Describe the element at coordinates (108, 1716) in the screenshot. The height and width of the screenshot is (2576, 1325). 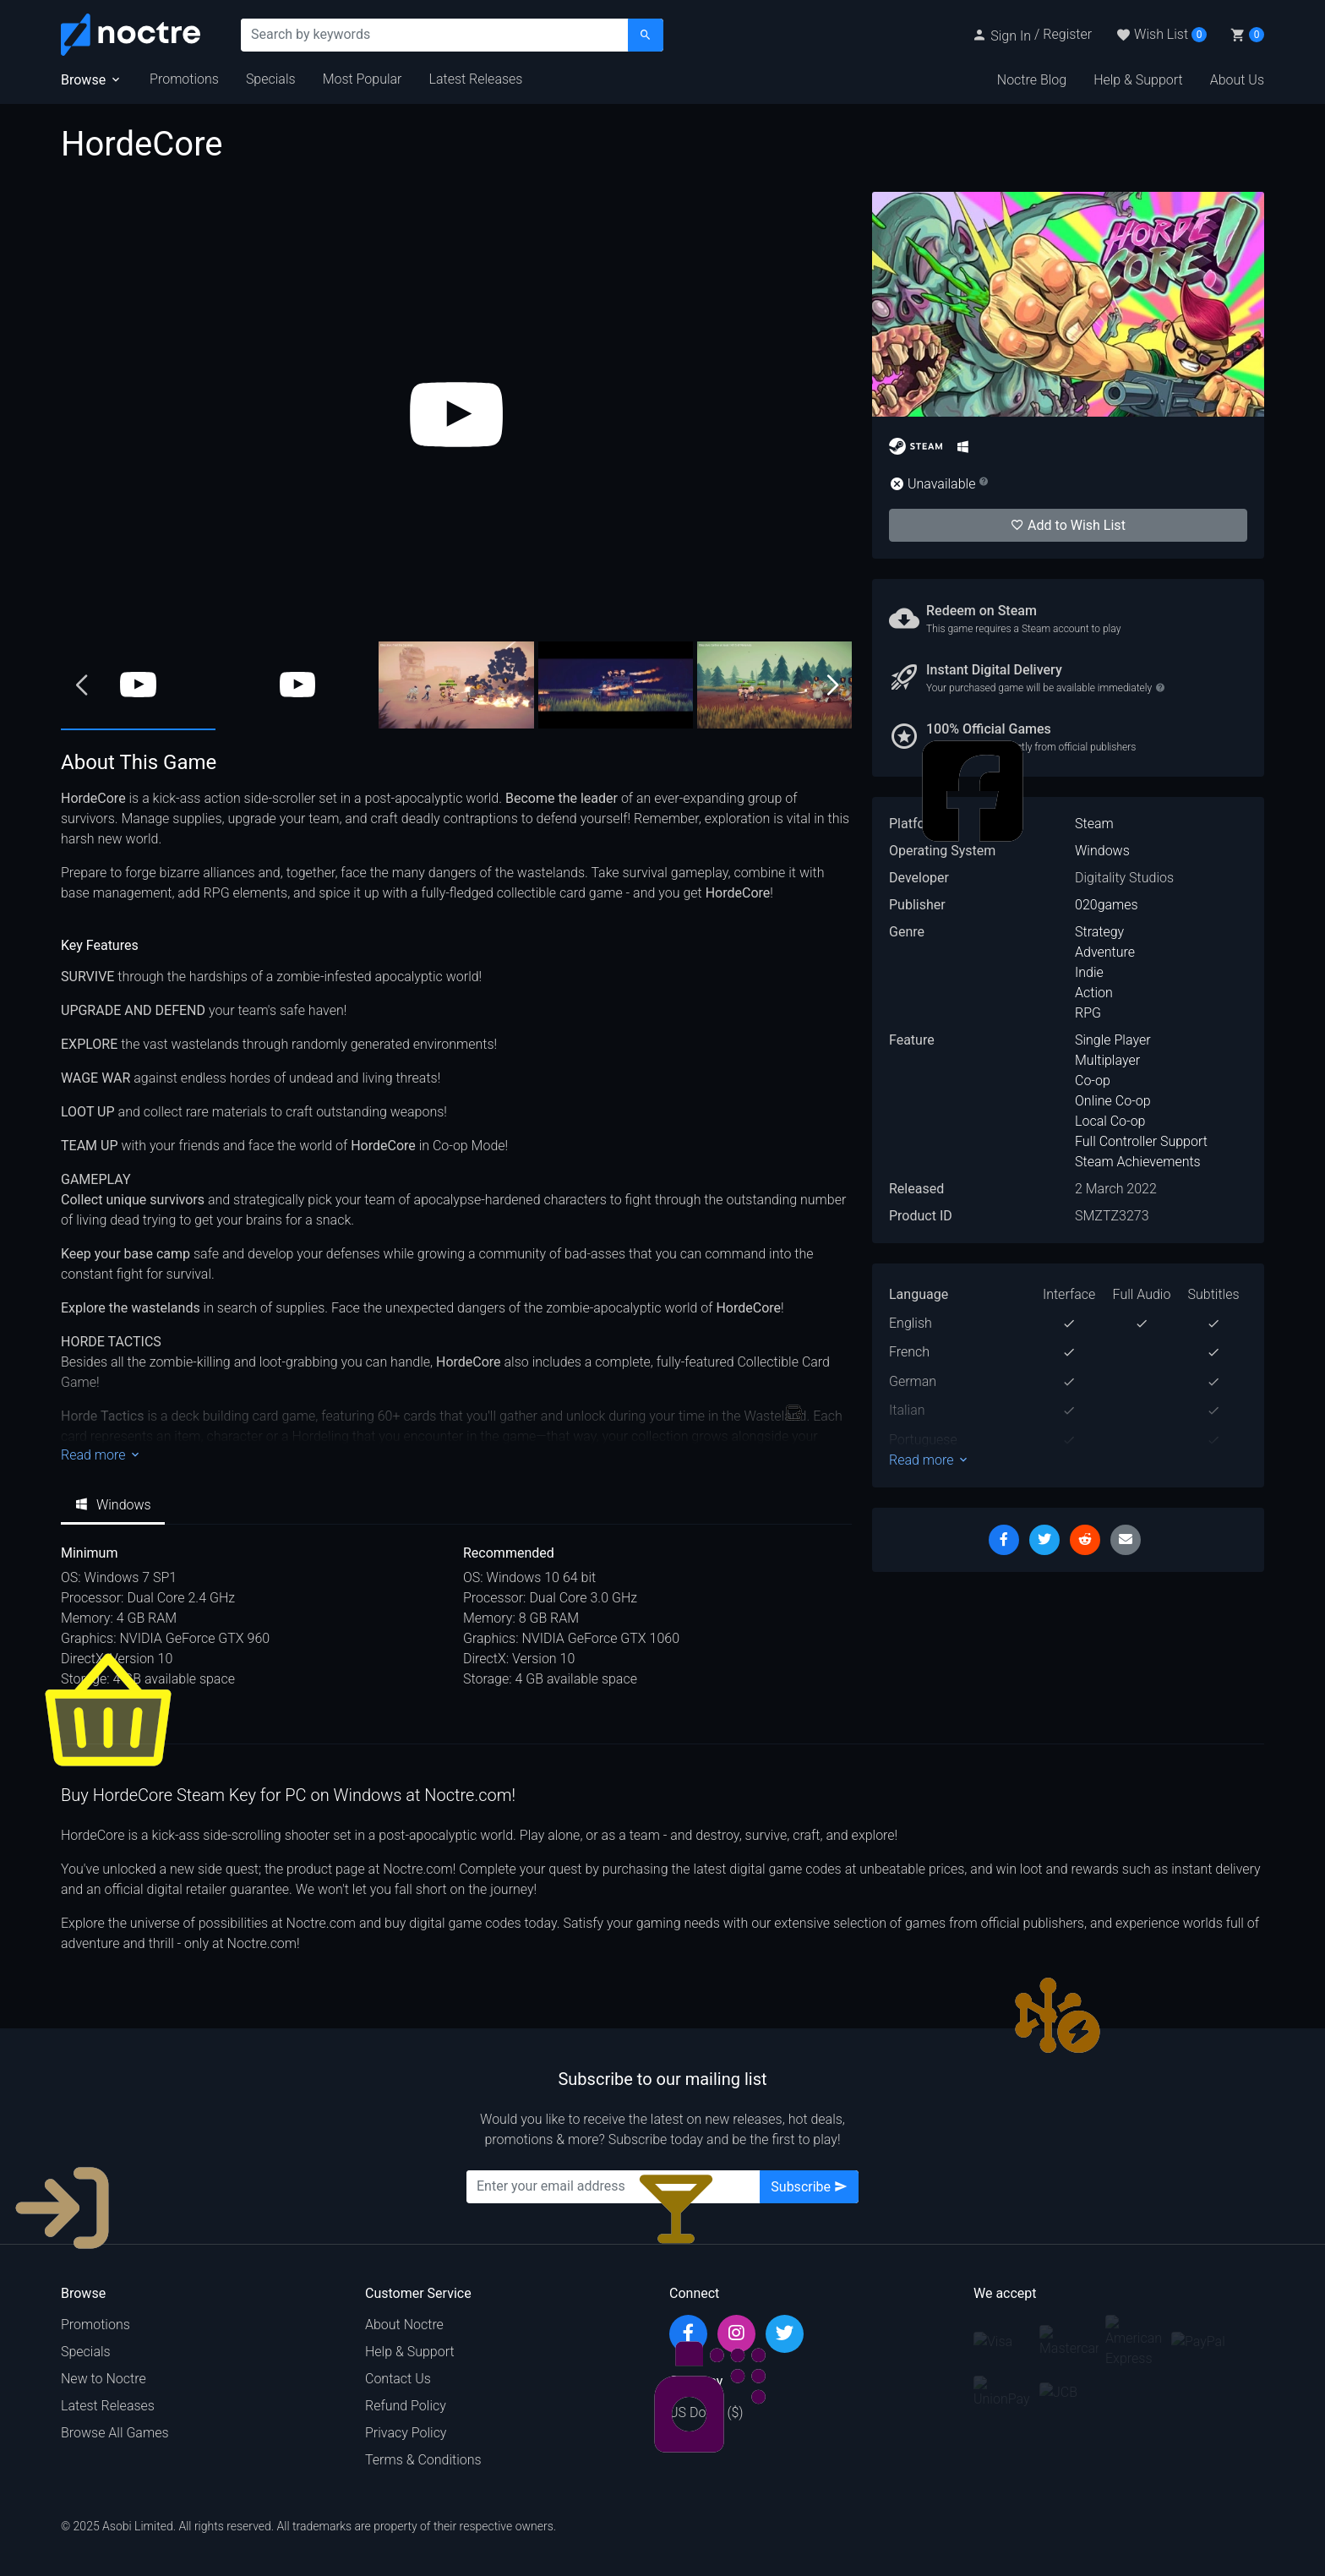
I see `view your shopping basket` at that location.